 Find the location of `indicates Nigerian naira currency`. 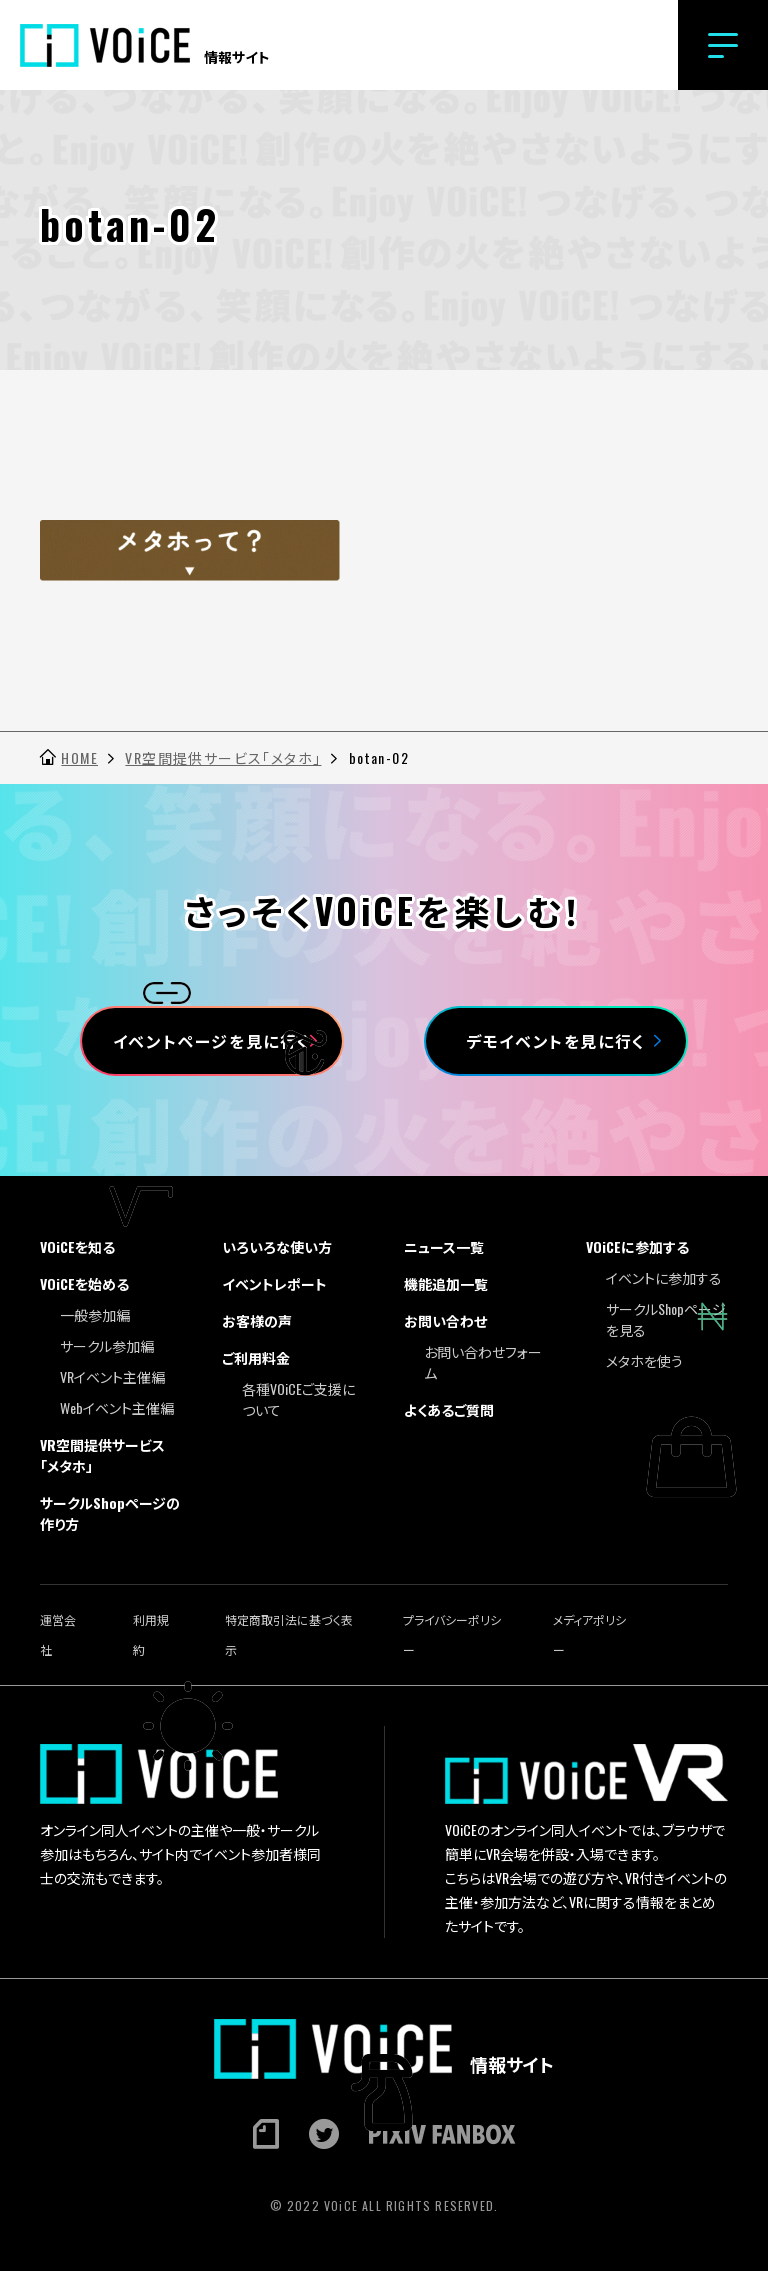

indicates Nigerian naira currency is located at coordinates (712, 1316).